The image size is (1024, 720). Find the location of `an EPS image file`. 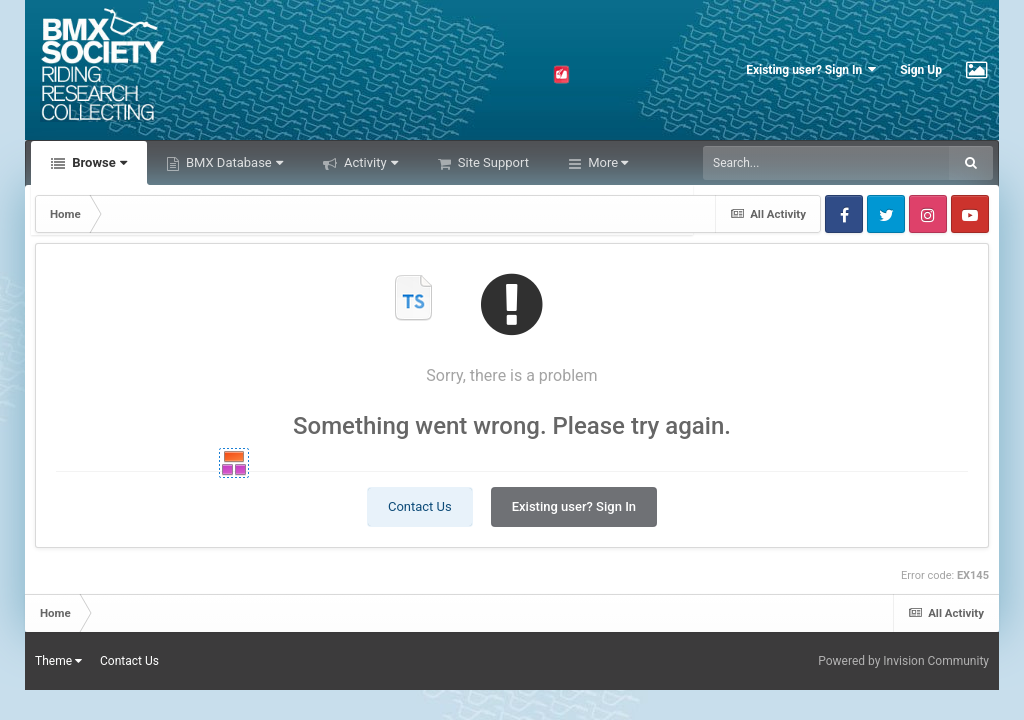

an EPS image file is located at coordinates (561, 74).